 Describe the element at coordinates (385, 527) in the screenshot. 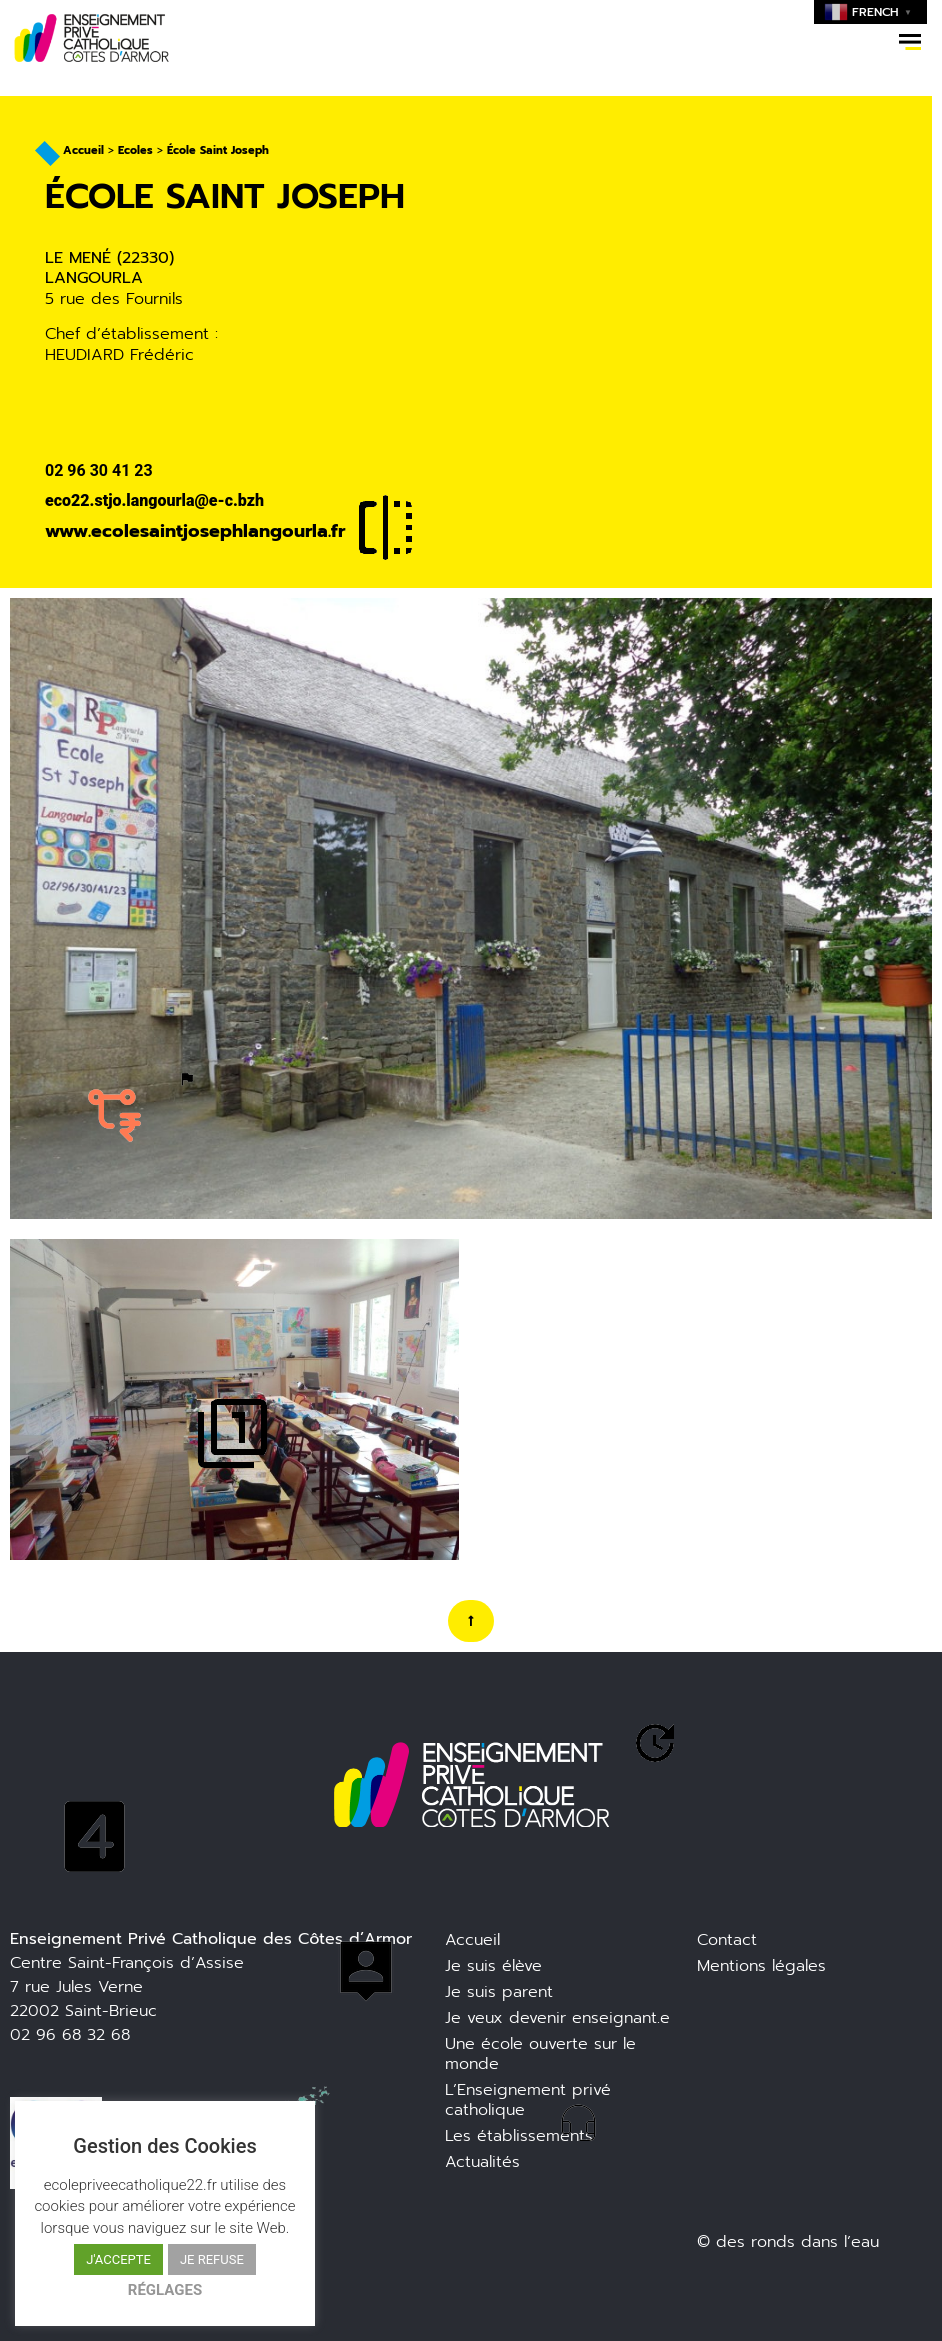

I see `flip image horizontally` at that location.